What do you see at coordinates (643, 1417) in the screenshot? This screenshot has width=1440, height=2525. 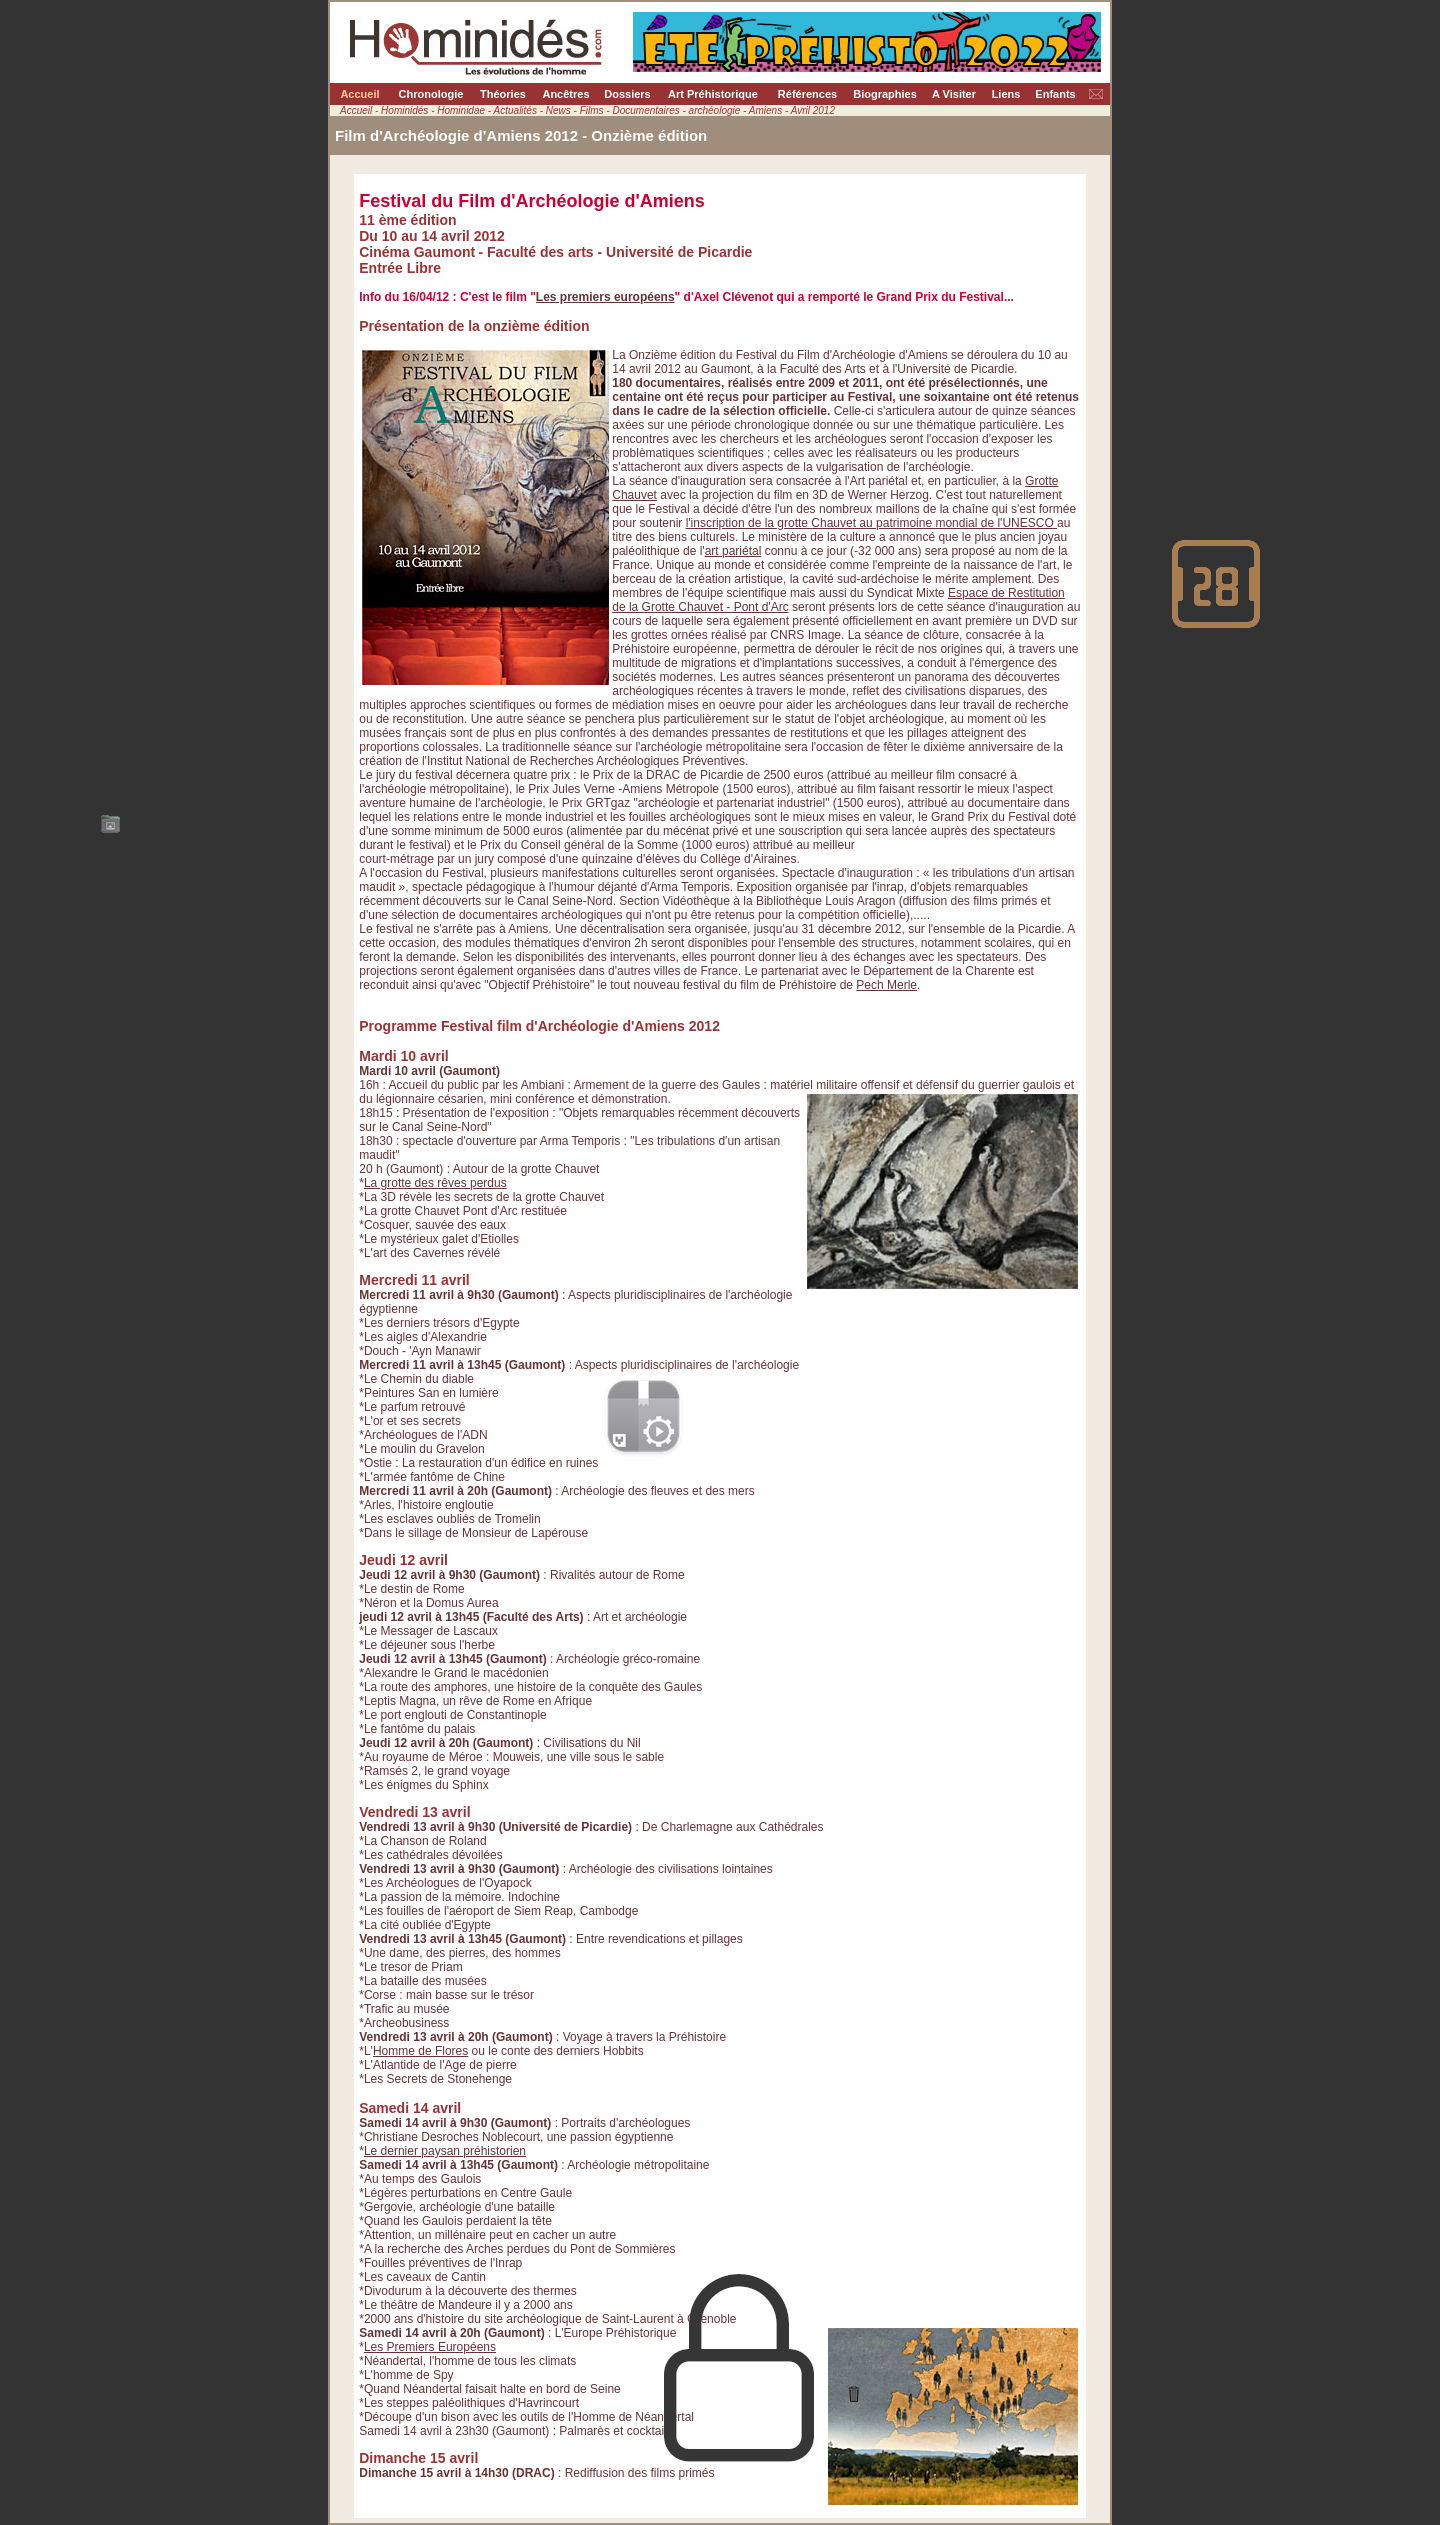 I see `access YaST AutoYaST system configuration` at bounding box center [643, 1417].